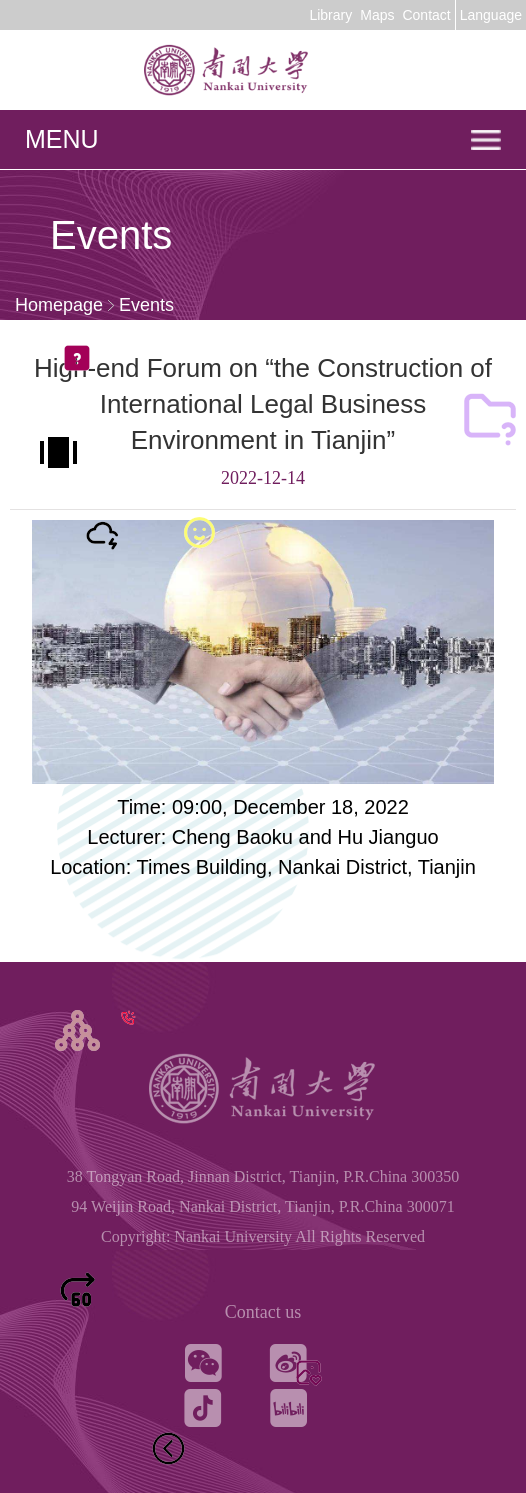 The height and width of the screenshot is (1493, 526). Describe the element at coordinates (490, 417) in the screenshot. I see `unknown or unidentified folder` at that location.